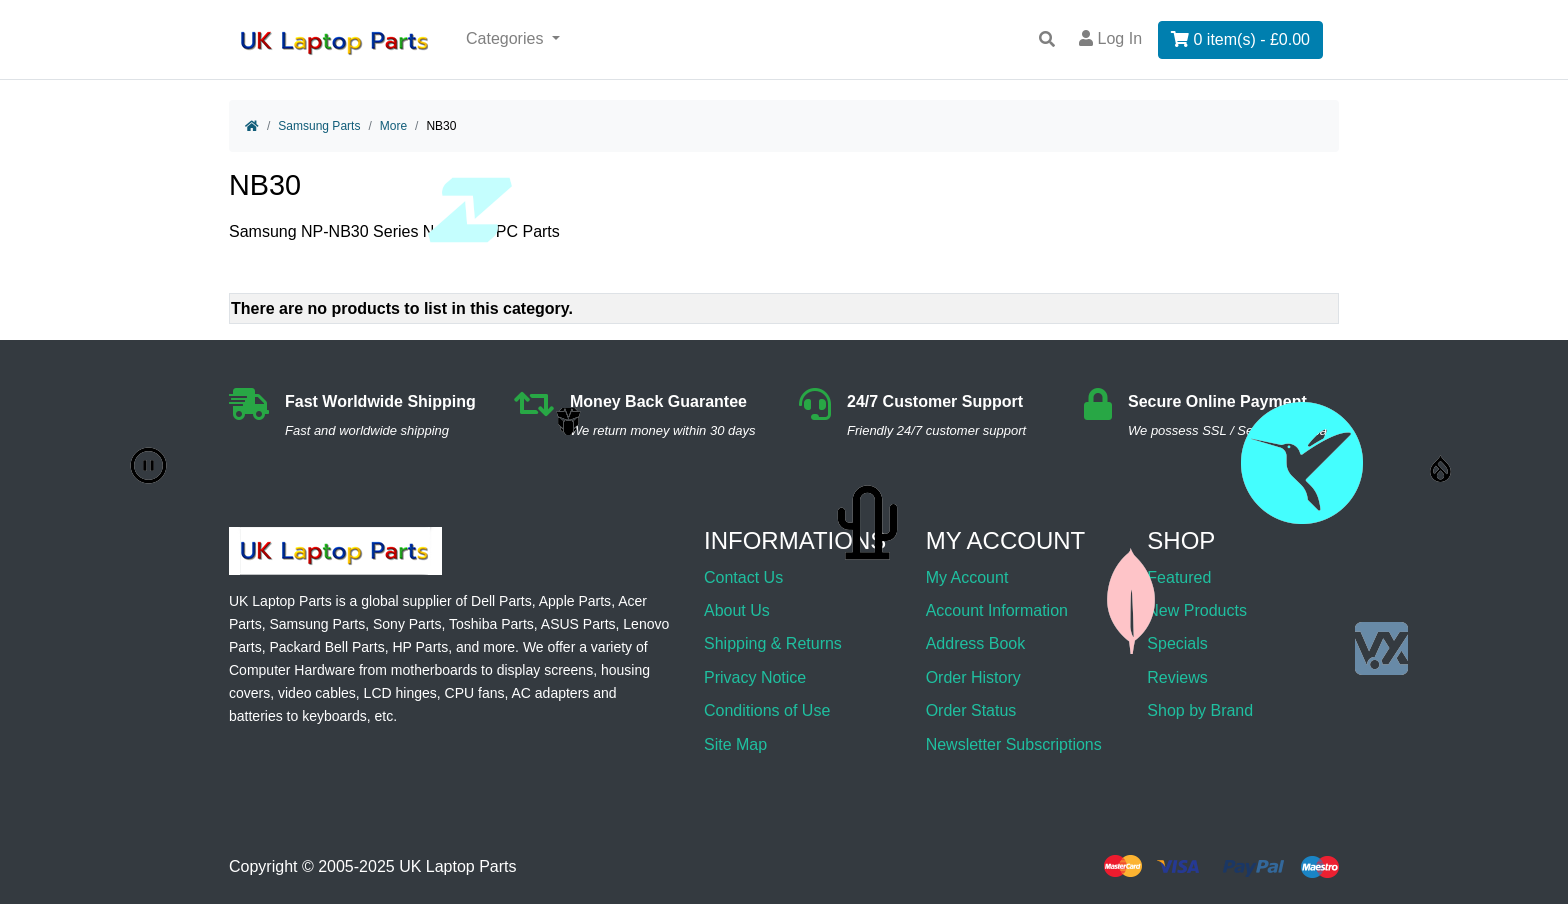 The width and height of the screenshot is (1568, 904). What do you see at coordinates (867, 522) in the screenshot?
I see `indicates desert or arid climate theme` at bounding box center [867, 522].